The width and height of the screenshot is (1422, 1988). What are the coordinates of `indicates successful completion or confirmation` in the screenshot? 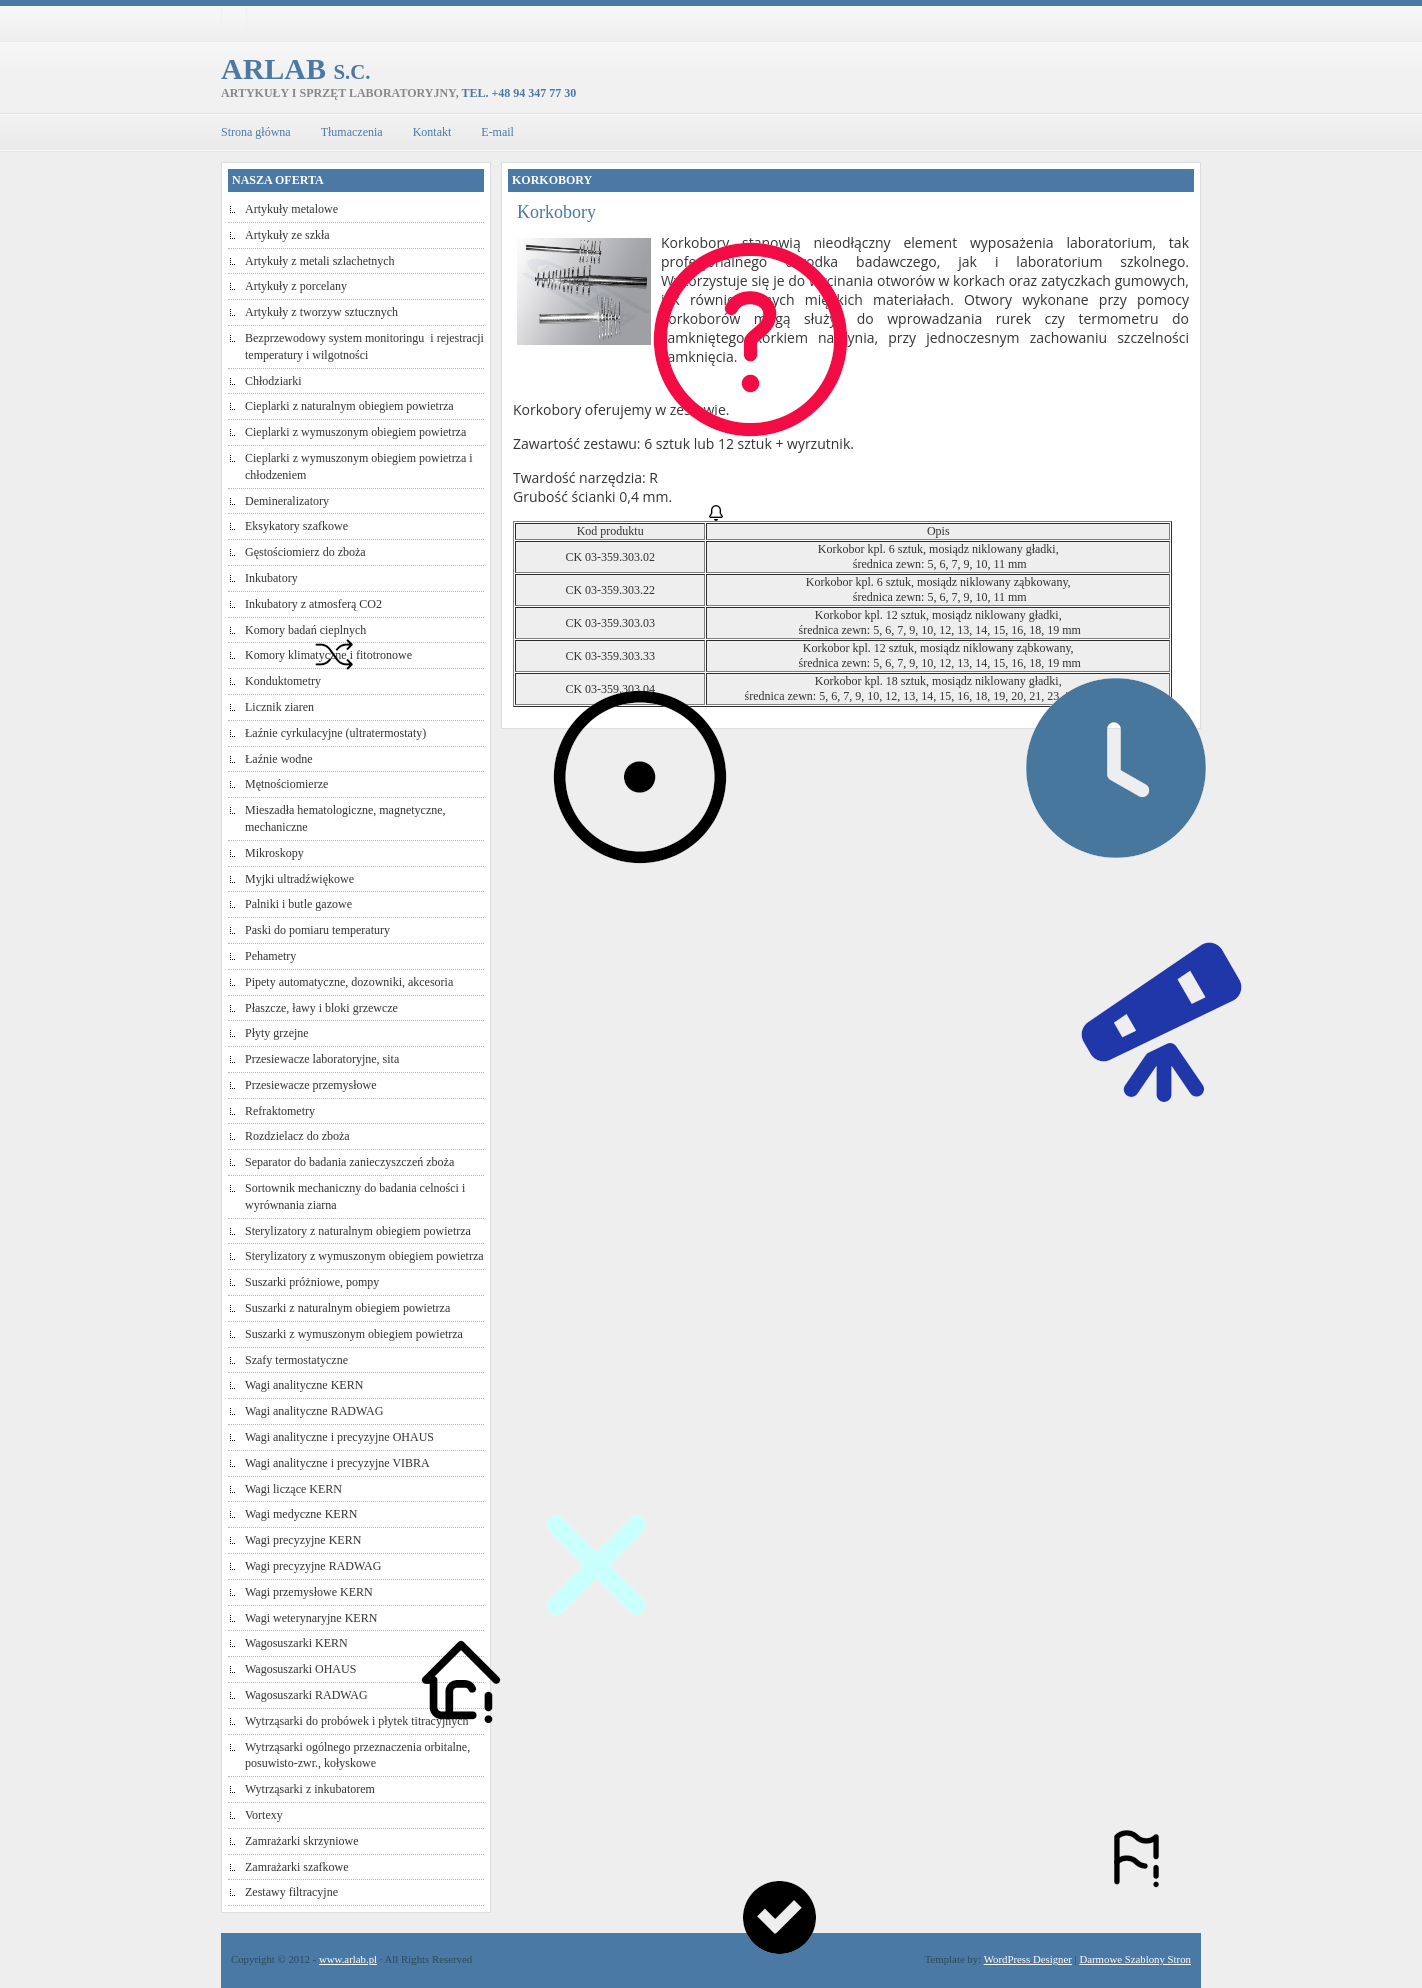 It's located at (779, 1917).